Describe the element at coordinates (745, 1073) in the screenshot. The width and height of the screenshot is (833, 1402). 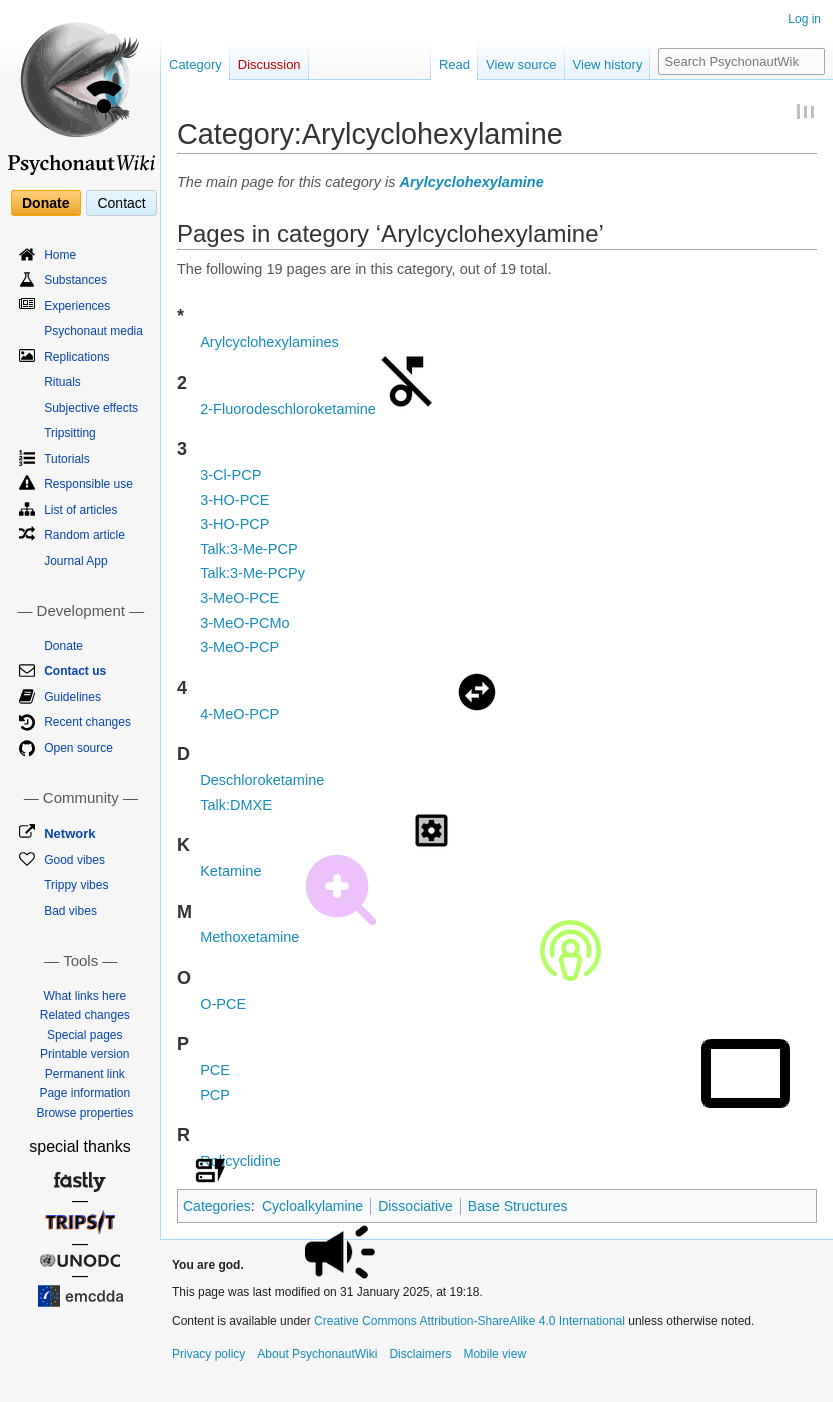
I see `crop image to landscape orientation` at that location.